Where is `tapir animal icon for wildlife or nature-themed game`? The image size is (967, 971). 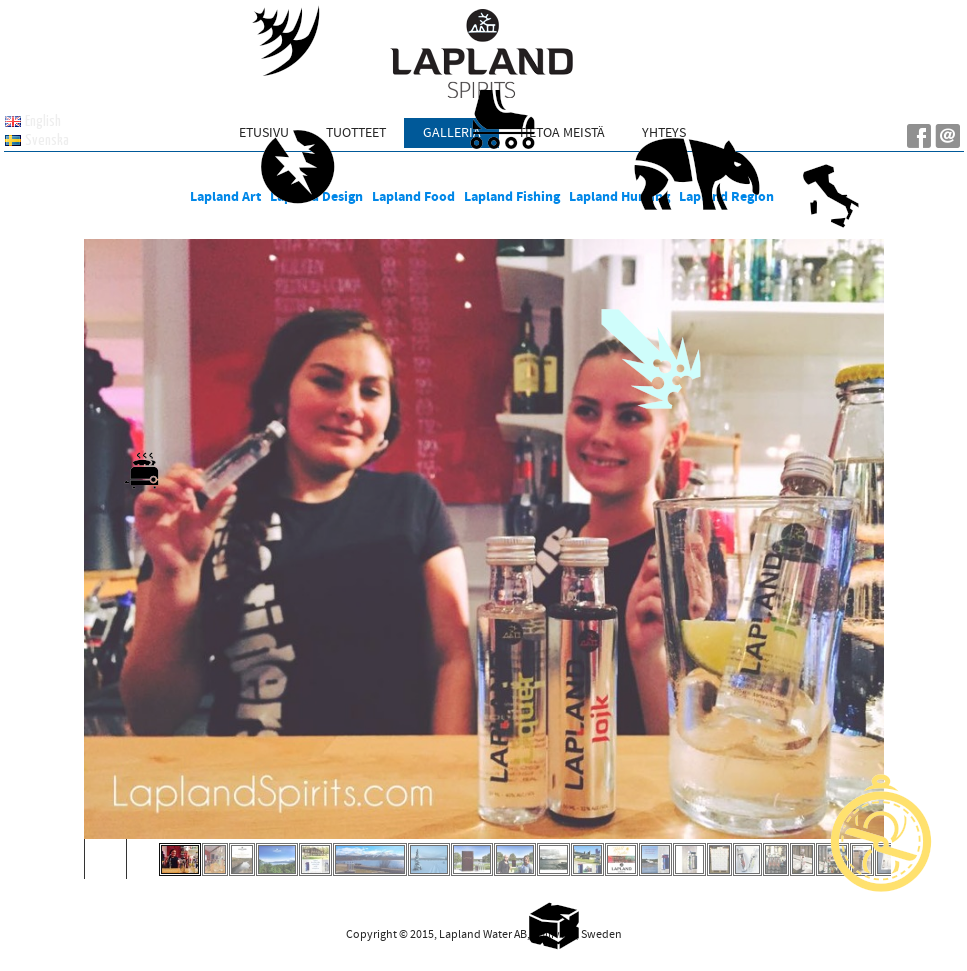 tapir animal icon for wildlife or nature-themed game is located at coordinates (697, 174).